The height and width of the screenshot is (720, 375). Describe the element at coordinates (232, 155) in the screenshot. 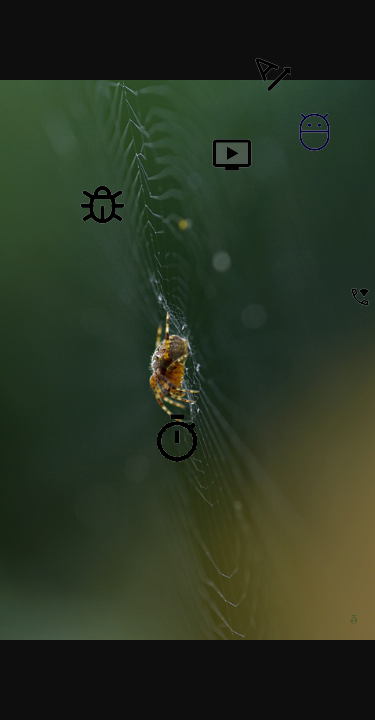

I see `access on-demand video content` at that location.